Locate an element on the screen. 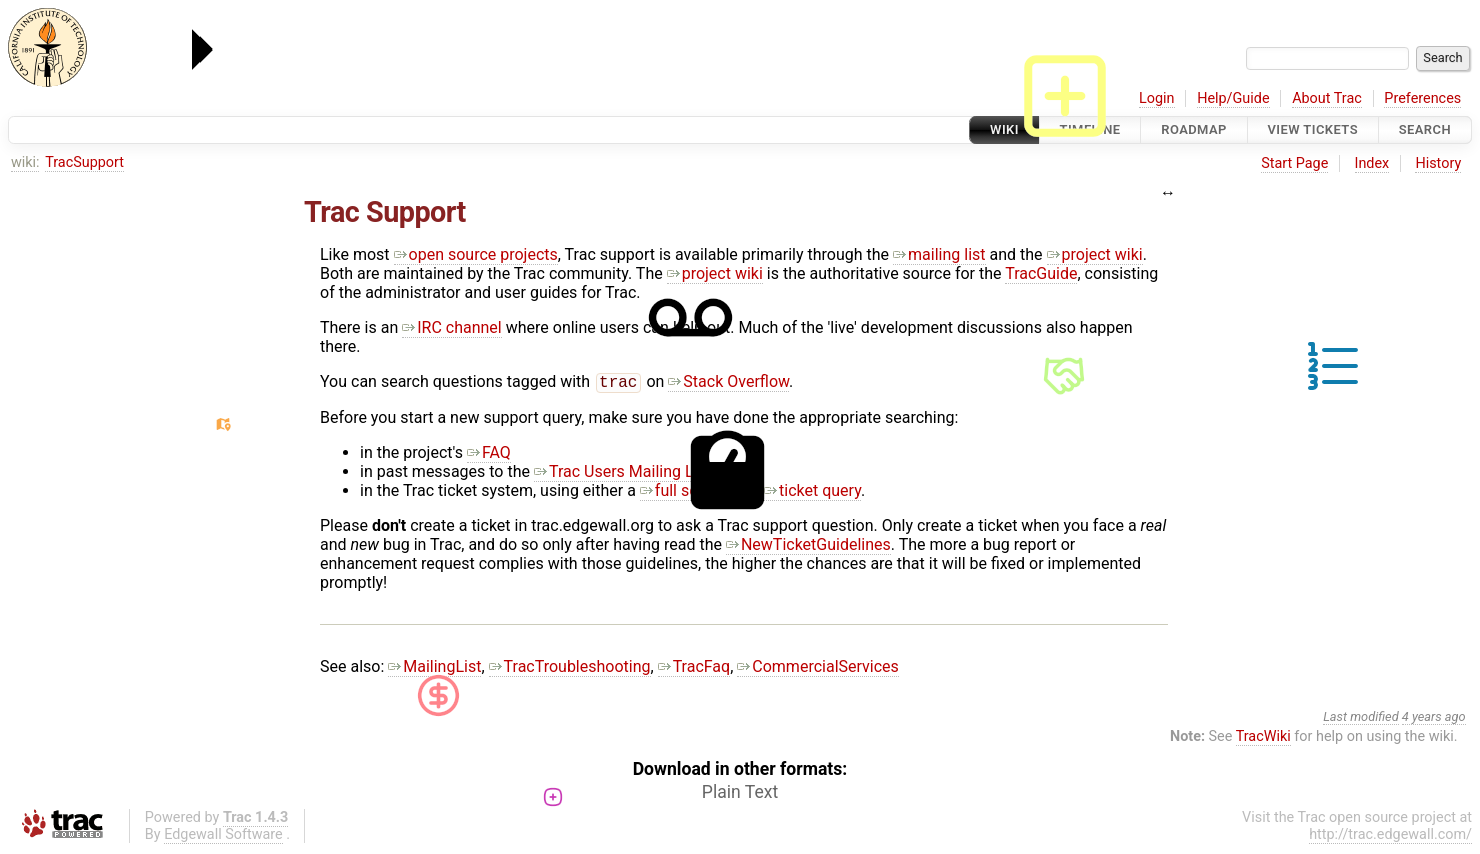 This screenshot has height=854, width=1480. add a new item is located at coordinates (553, 797).